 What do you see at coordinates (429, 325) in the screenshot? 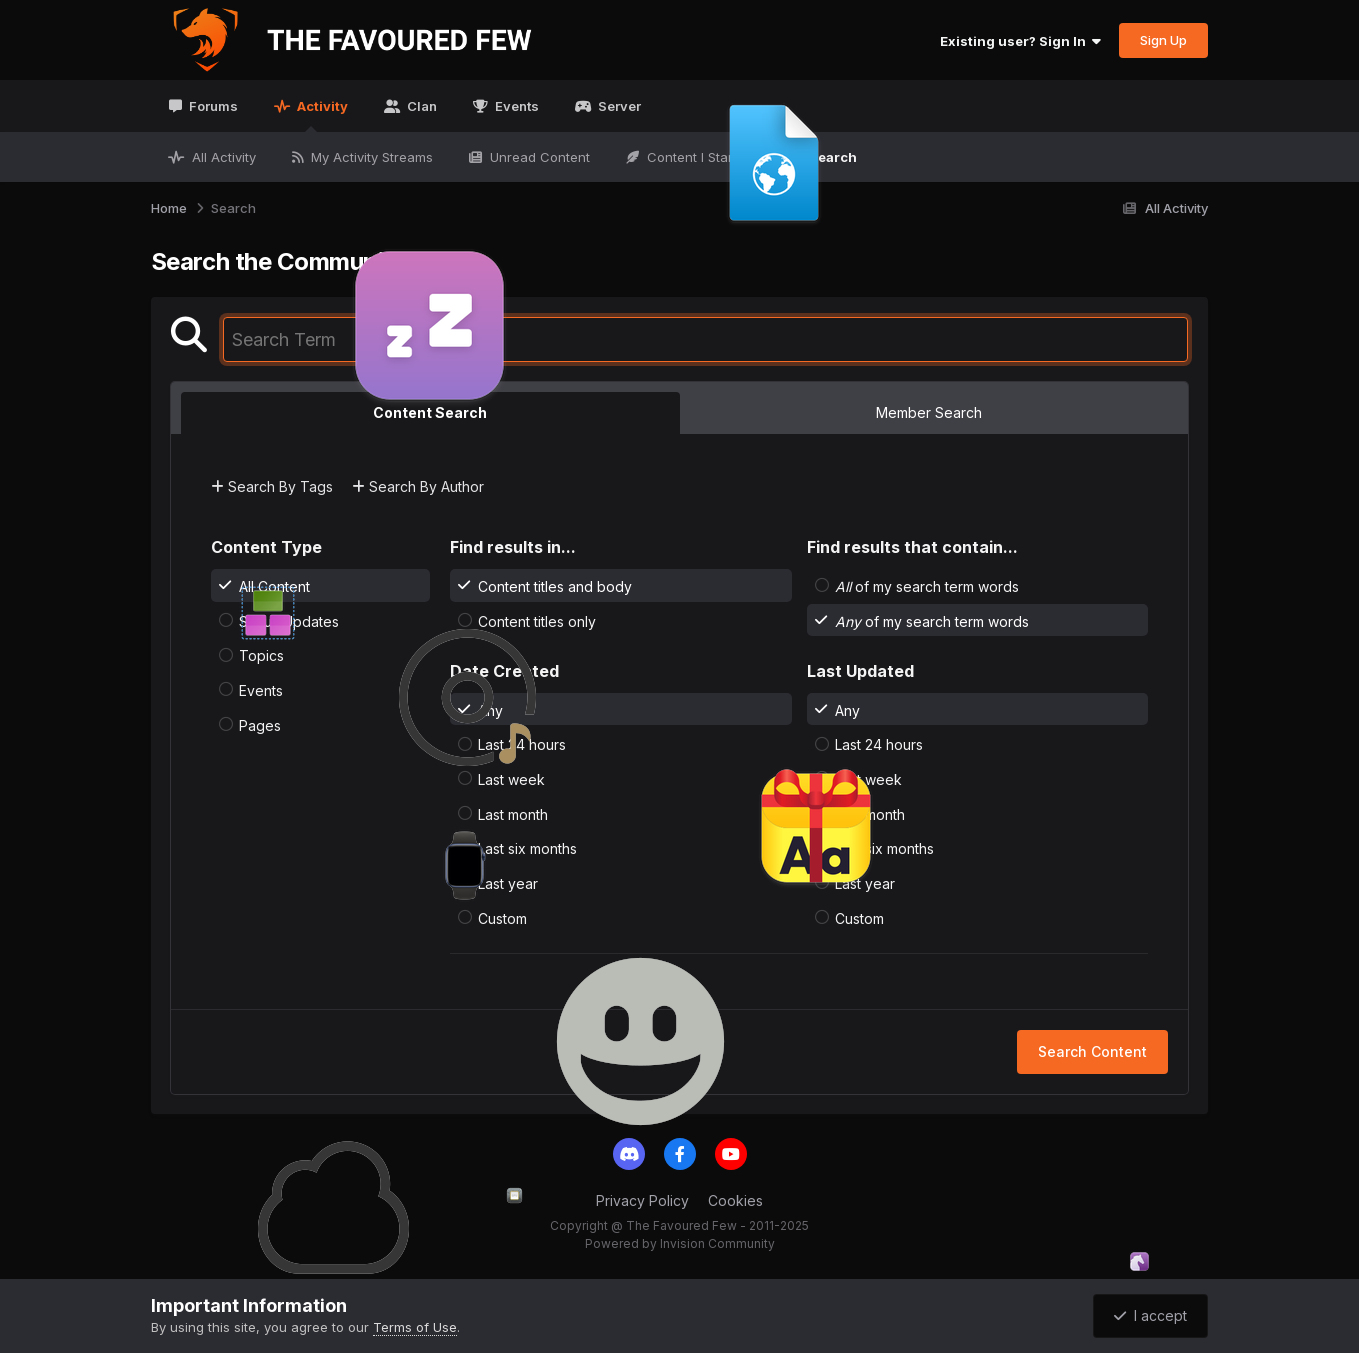
I see `put your mac into hibernate or sleep mode` at bounding box center [429, 325].